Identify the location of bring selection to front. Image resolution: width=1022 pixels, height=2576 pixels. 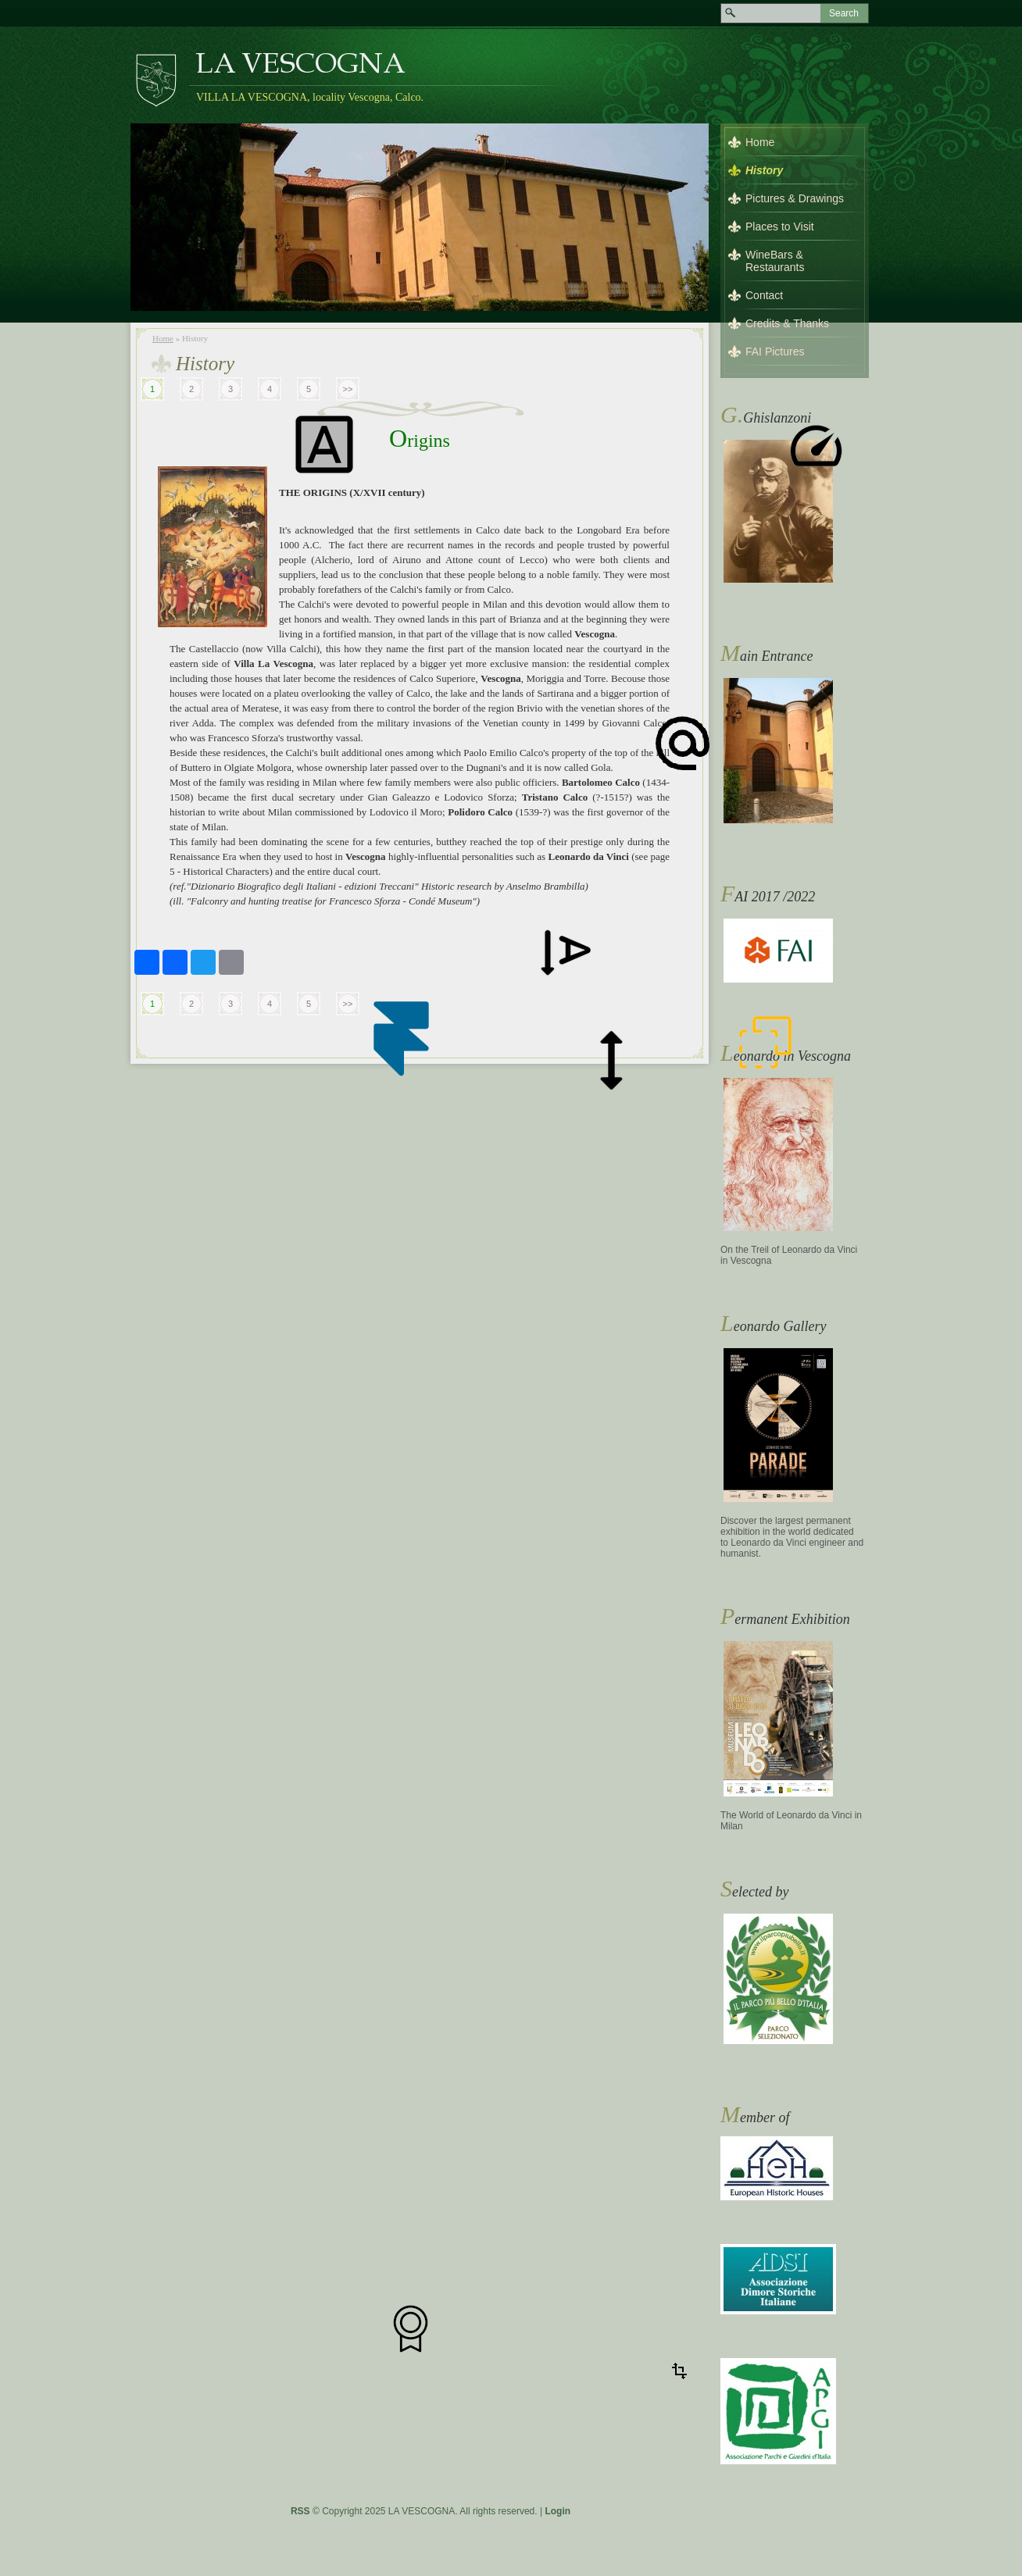
(765, 1042).